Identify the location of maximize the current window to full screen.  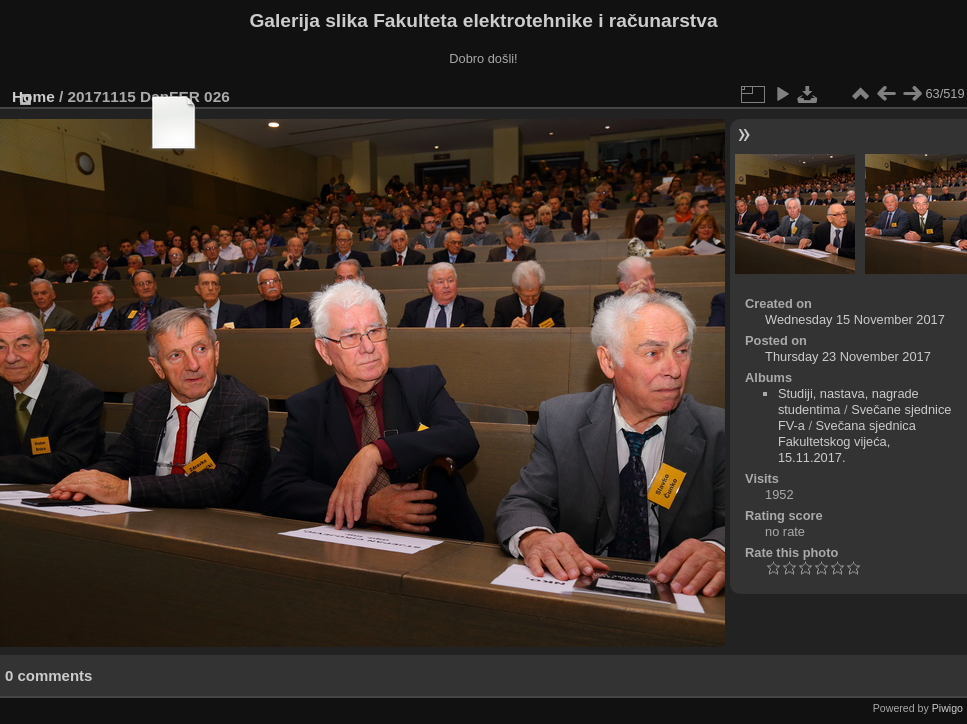
(25, 99).